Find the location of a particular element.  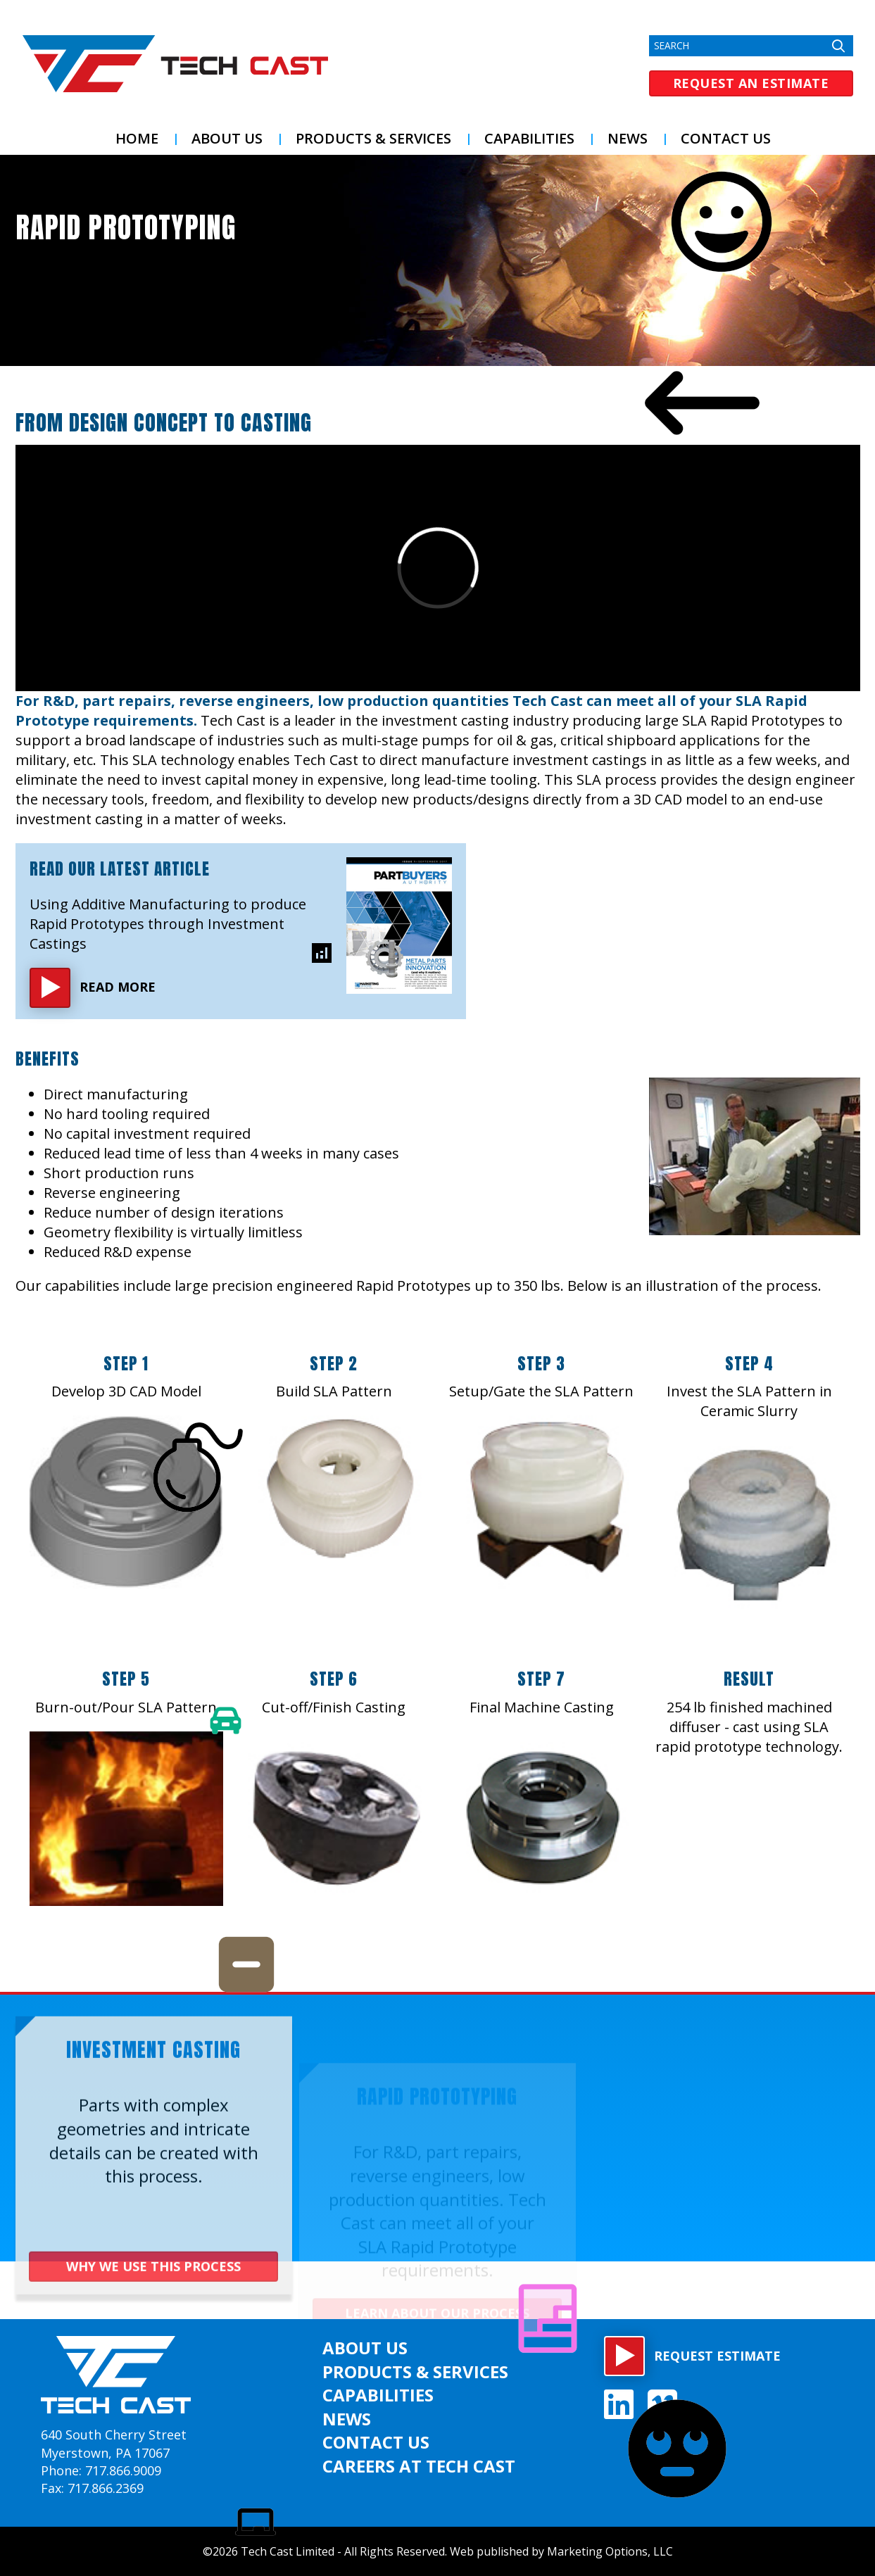

access vehicle or car-related settings is located at coordinates (225, 1720).